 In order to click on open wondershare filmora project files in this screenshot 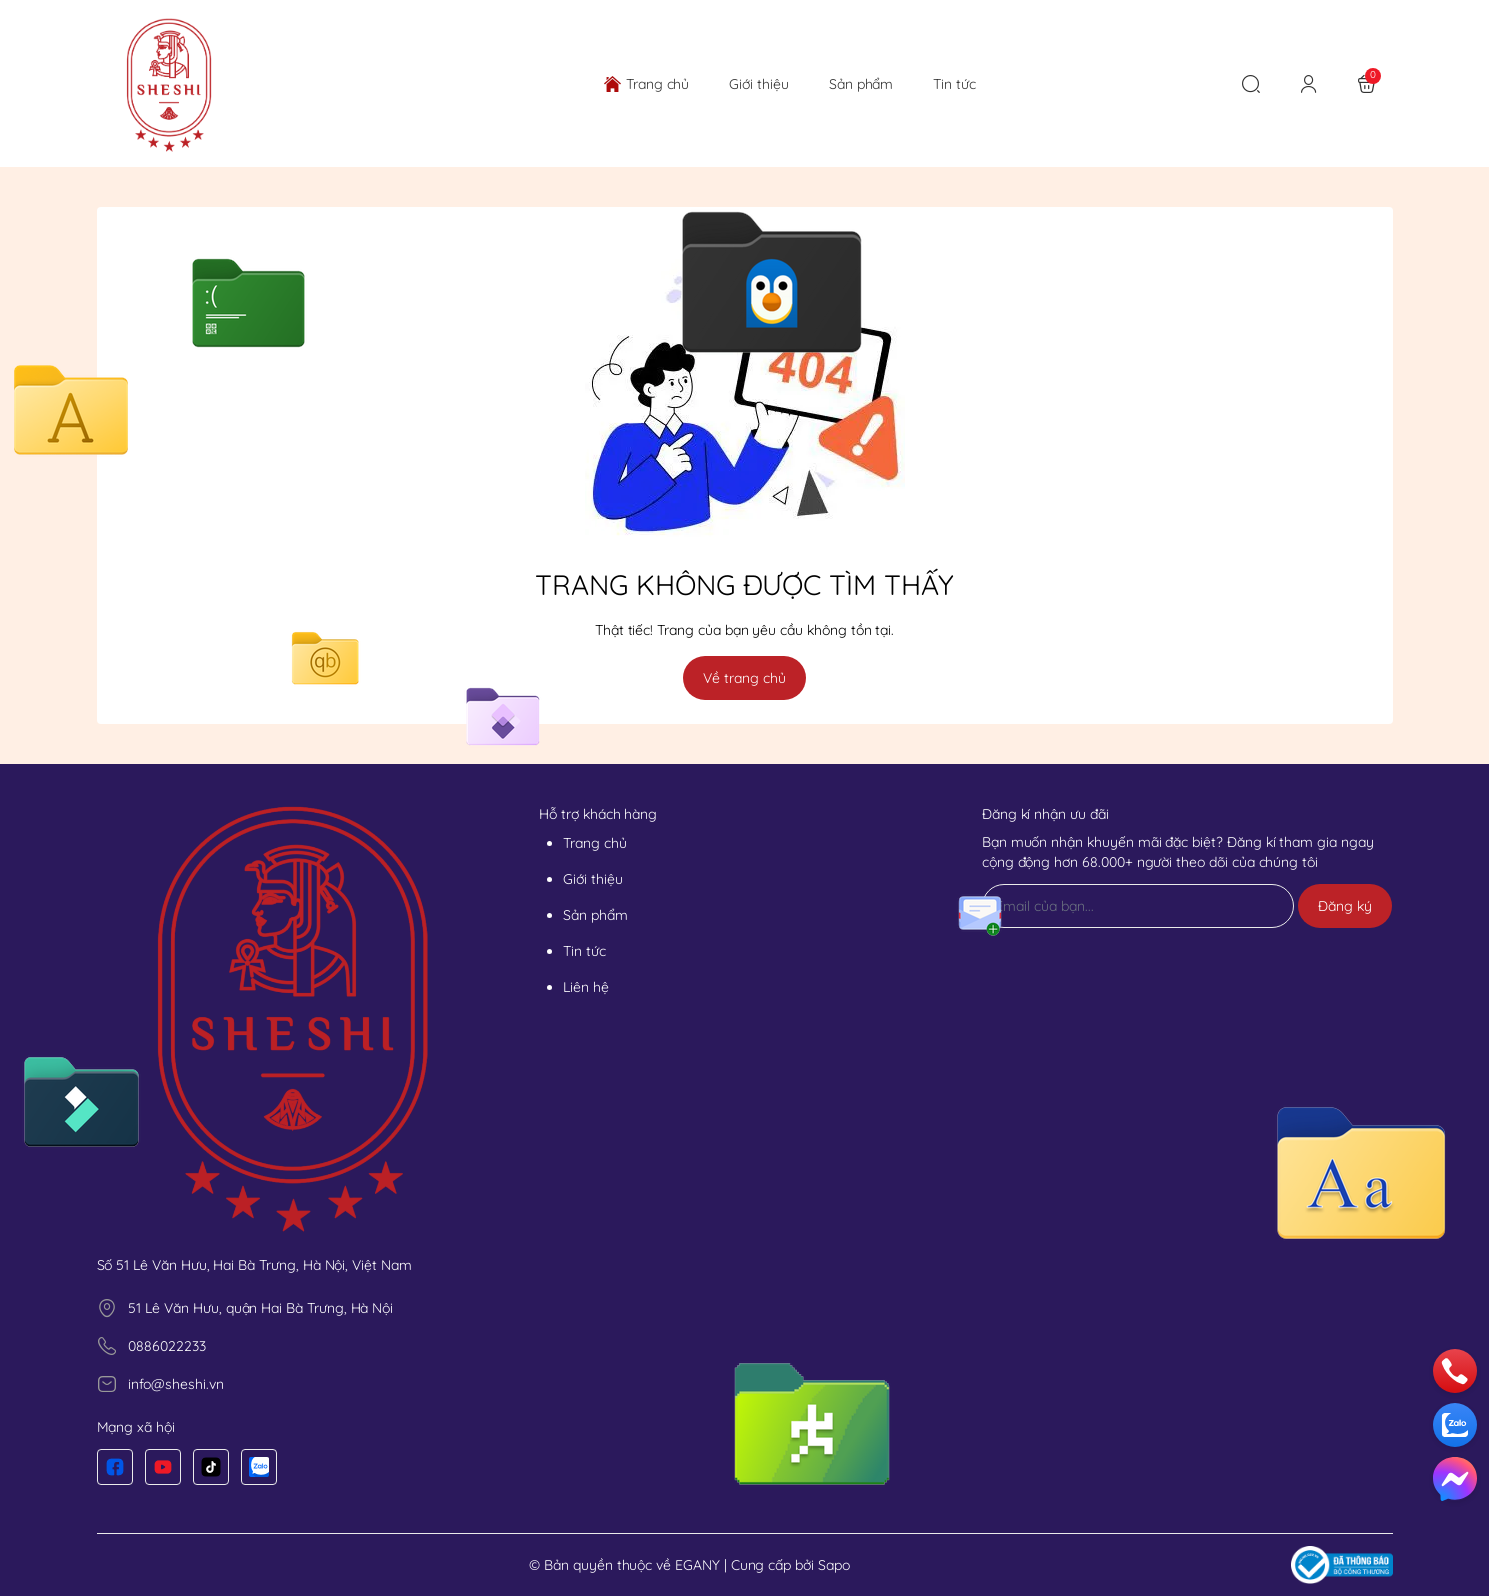, I will do `click(81, 1105)`.